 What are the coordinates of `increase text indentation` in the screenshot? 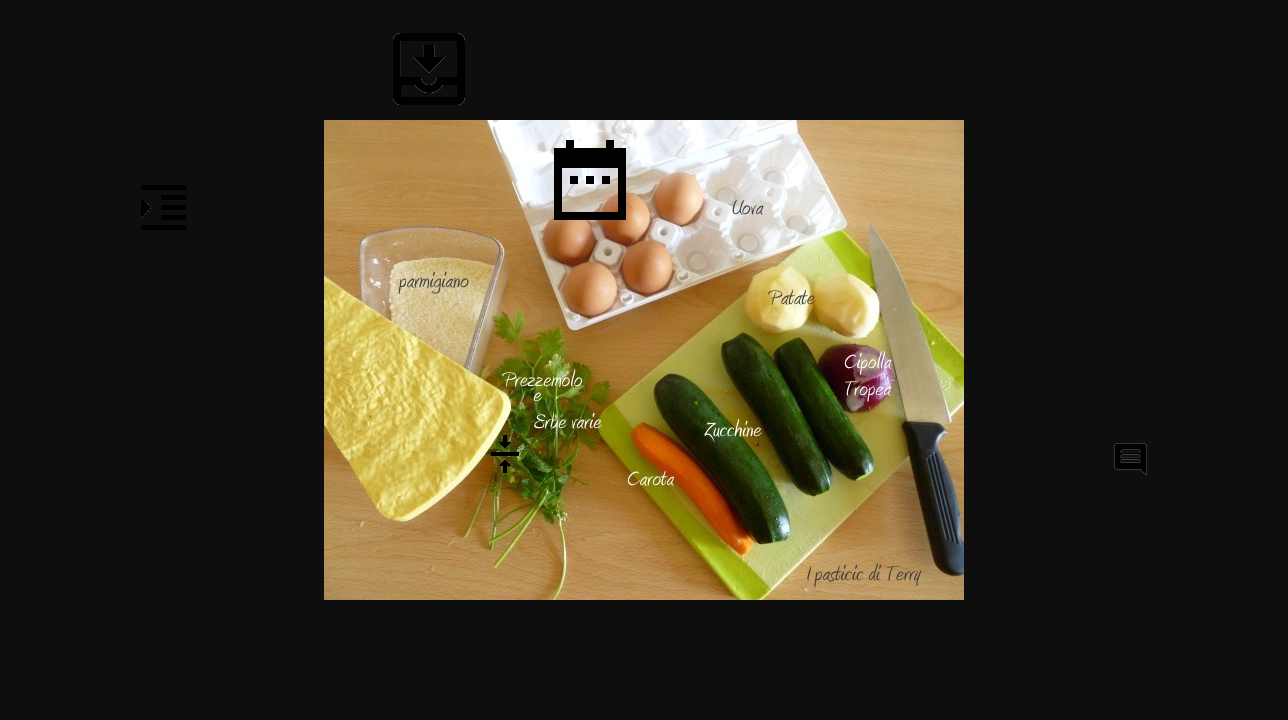 It's located at (163, 207).